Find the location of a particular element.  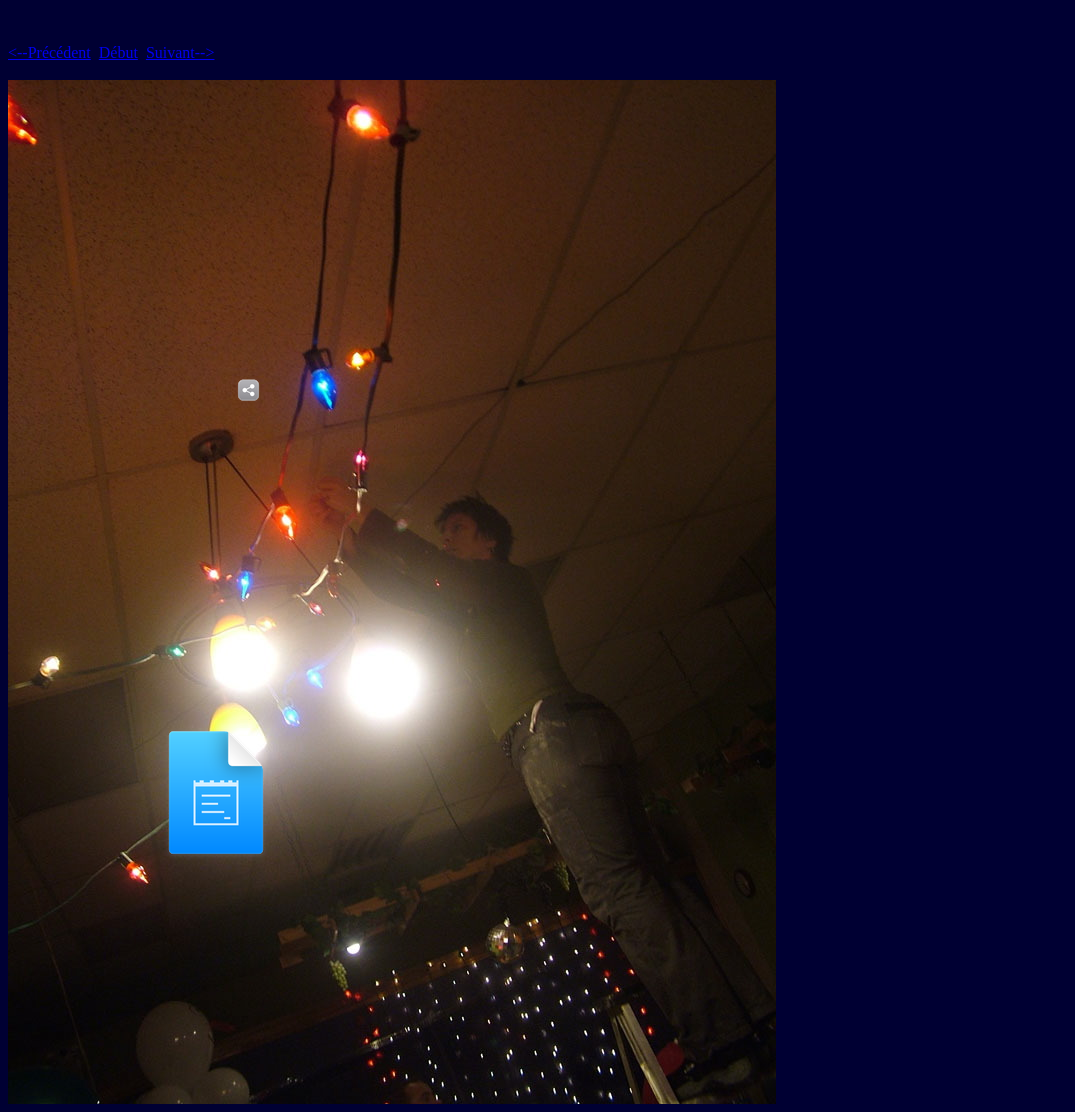

access sharing and network preferences is located at coordinates (248, 390).